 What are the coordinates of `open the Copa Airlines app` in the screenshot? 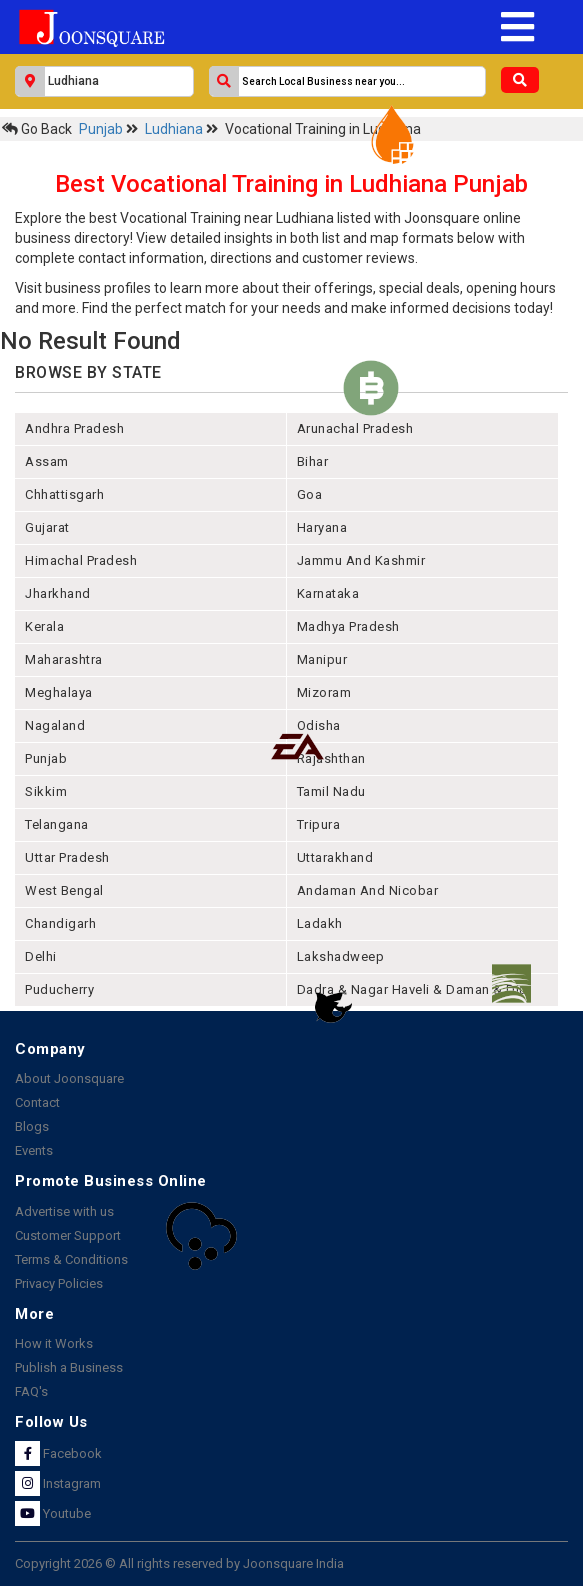 It's located at (511, 983).